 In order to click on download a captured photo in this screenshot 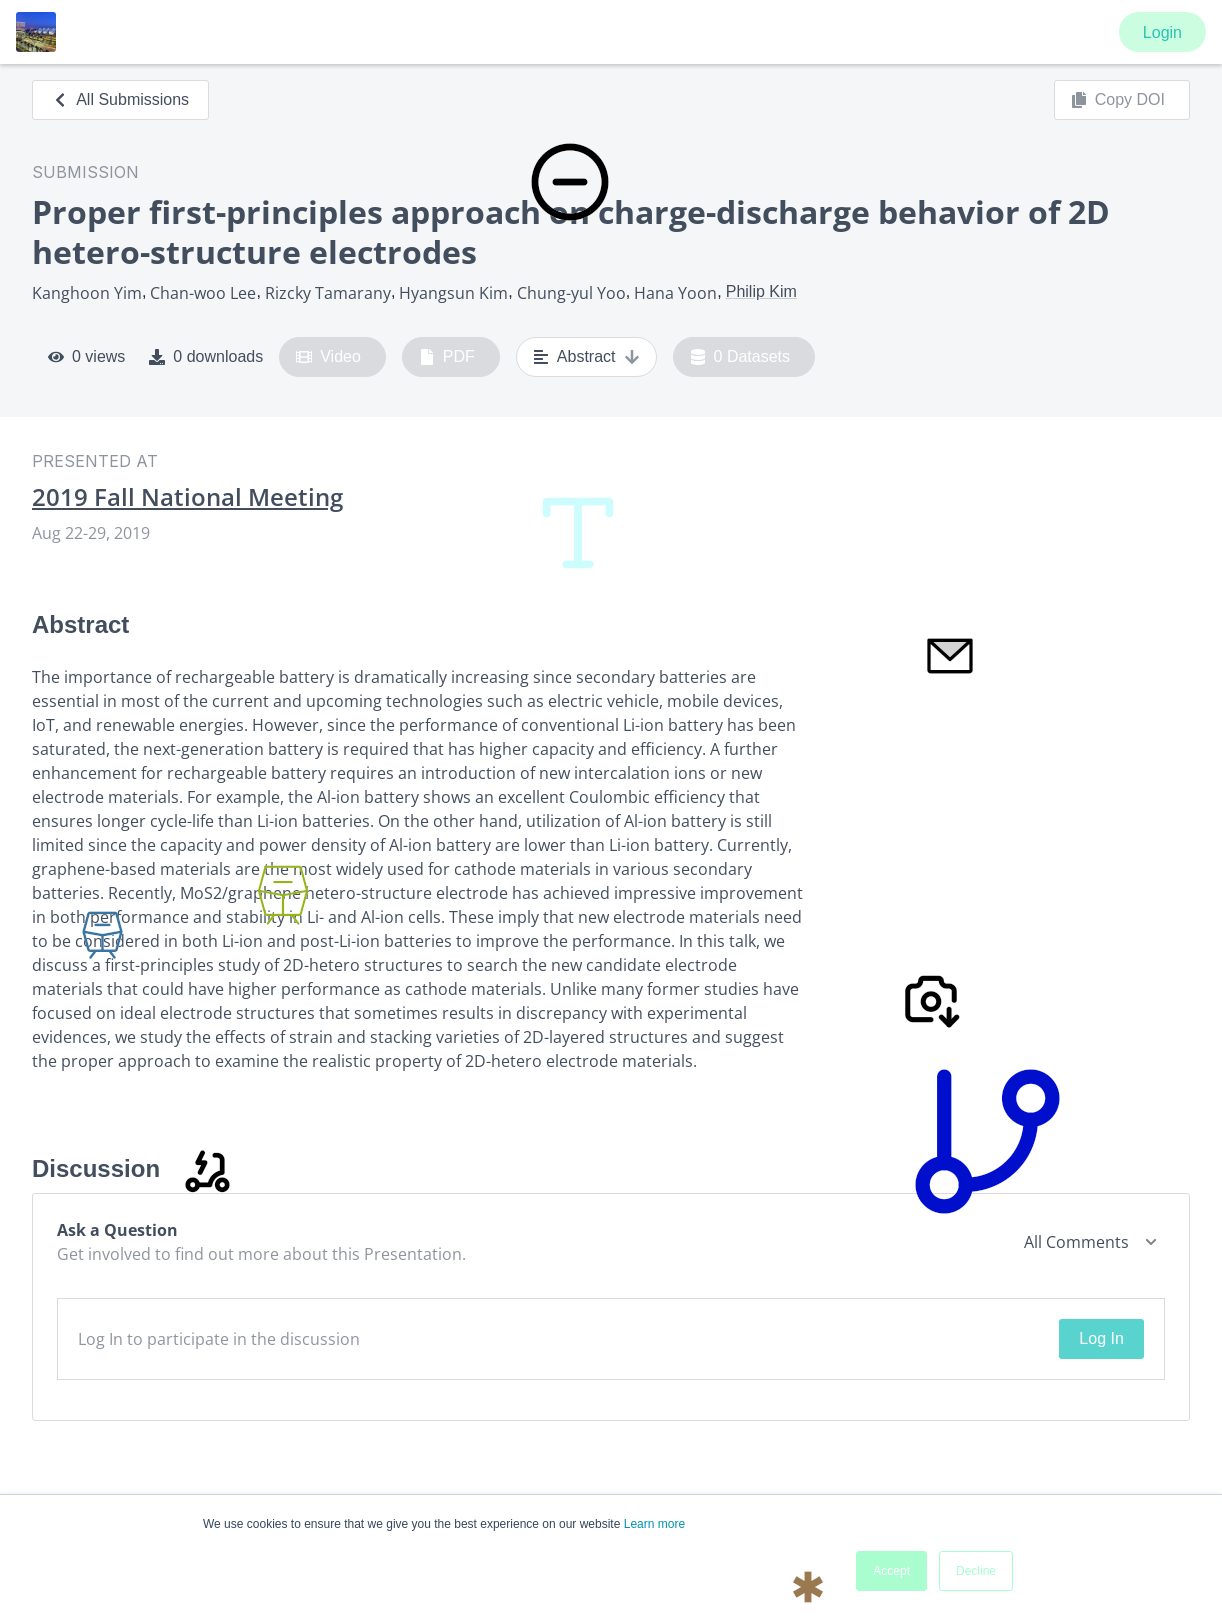, I will do `click(931, 999)`.